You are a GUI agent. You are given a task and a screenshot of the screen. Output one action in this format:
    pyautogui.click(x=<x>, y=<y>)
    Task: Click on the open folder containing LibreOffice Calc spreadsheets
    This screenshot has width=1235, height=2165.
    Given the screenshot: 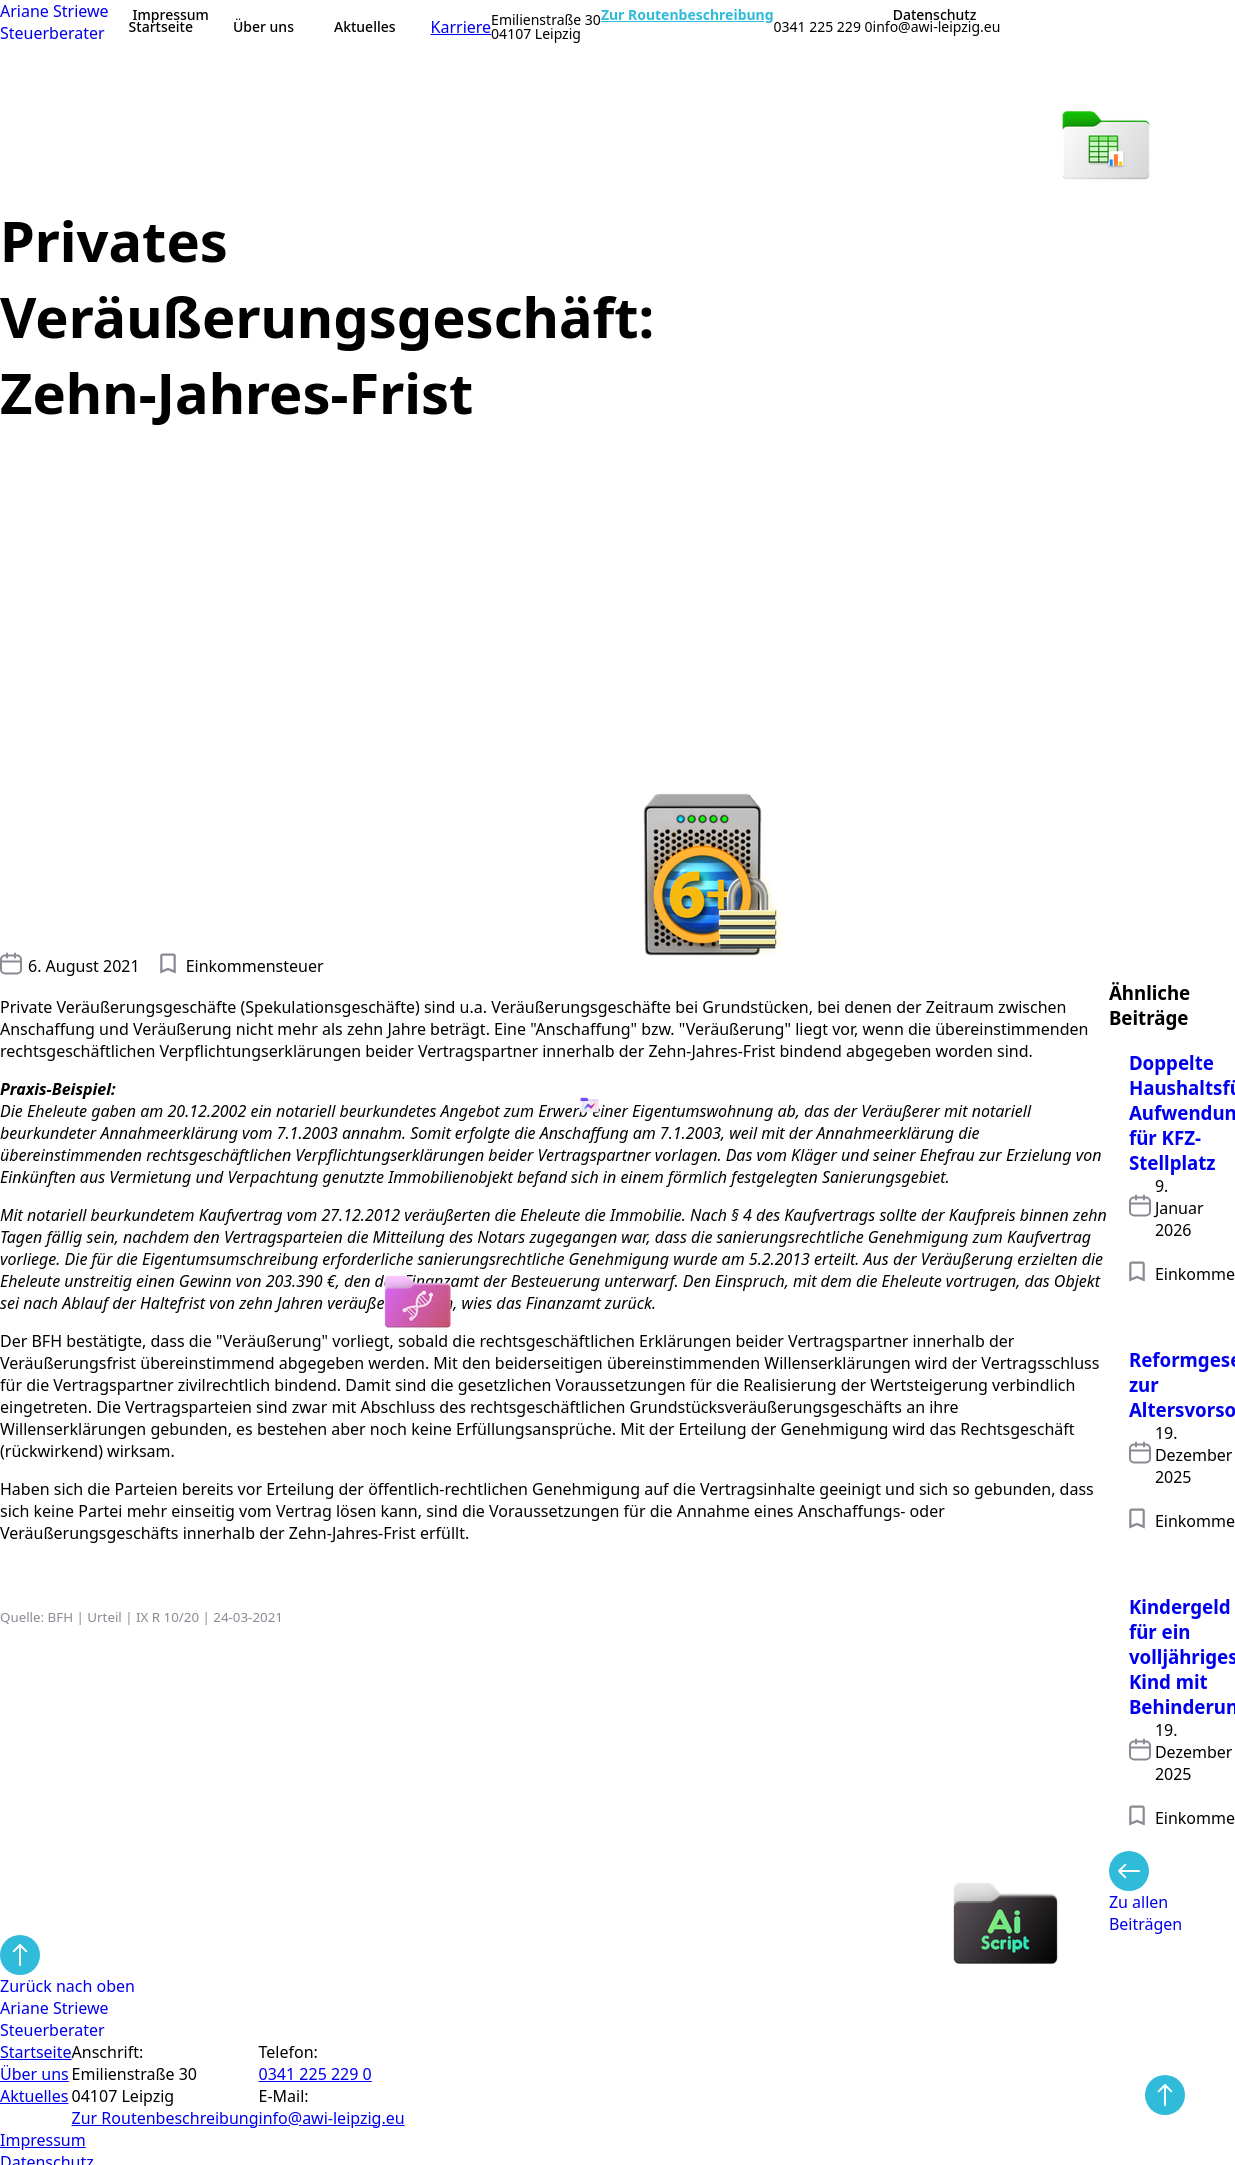 What is the action you would take?
    pyautogui.click(x=1105, y=147)
    